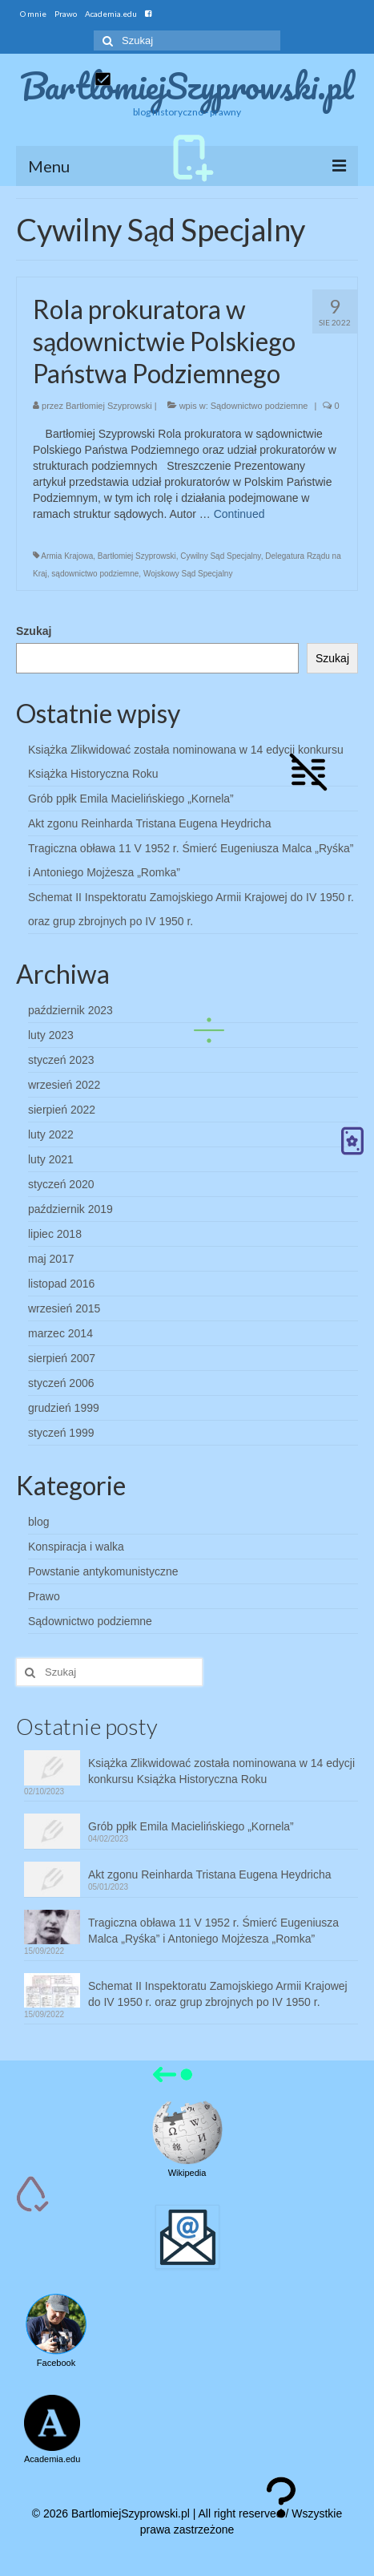  Describe the element at coordinates (281, 2497) in the screenshot. I see `access help or support` at that location.